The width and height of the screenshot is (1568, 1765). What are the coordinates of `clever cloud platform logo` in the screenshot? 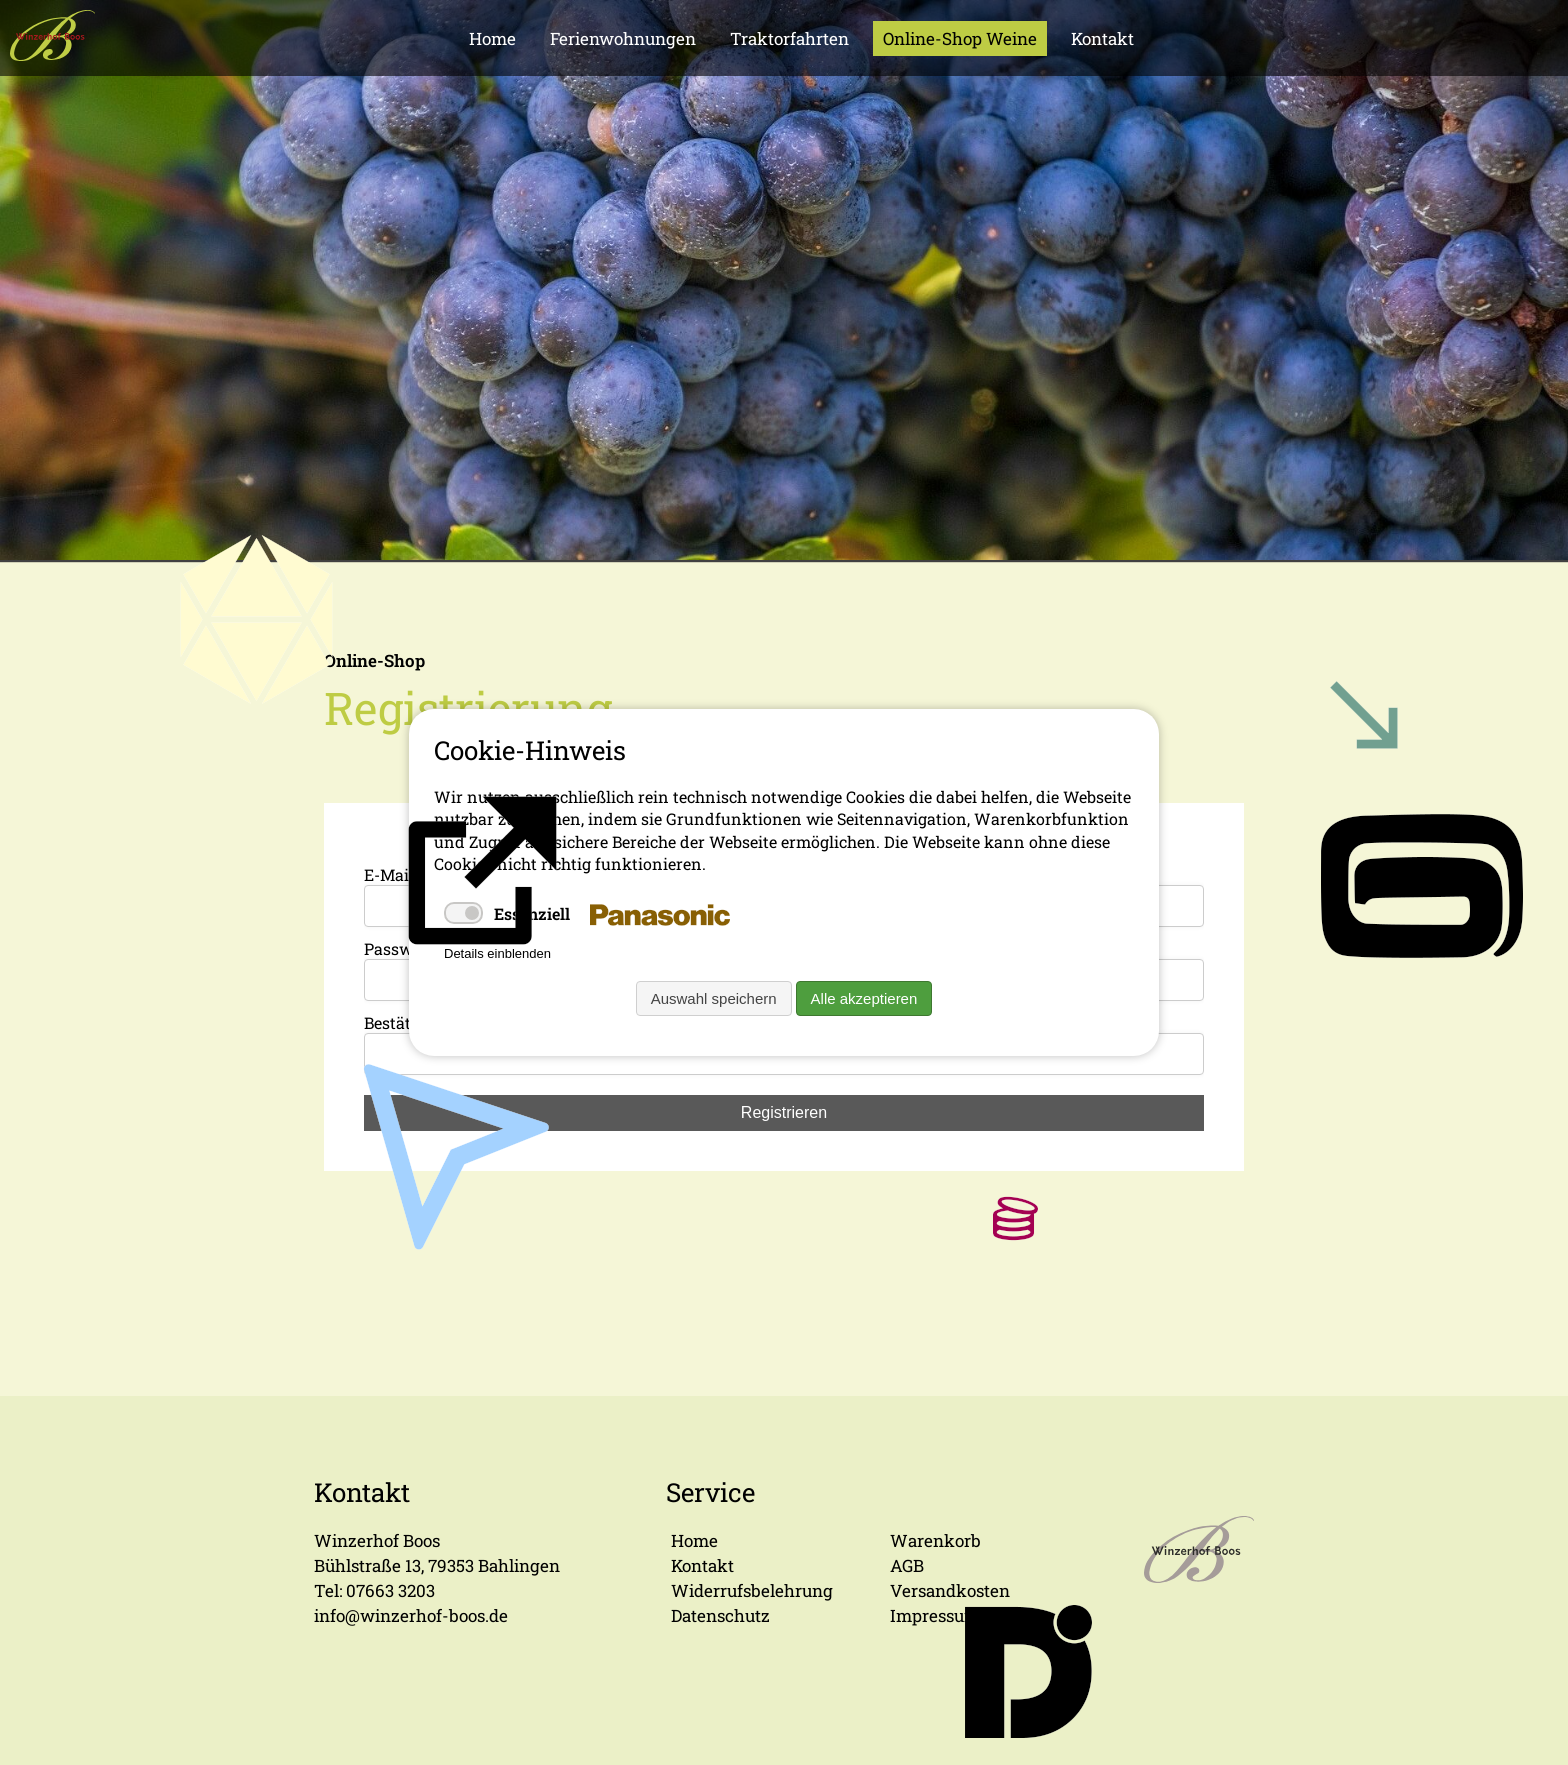 It's located at (256, 619).